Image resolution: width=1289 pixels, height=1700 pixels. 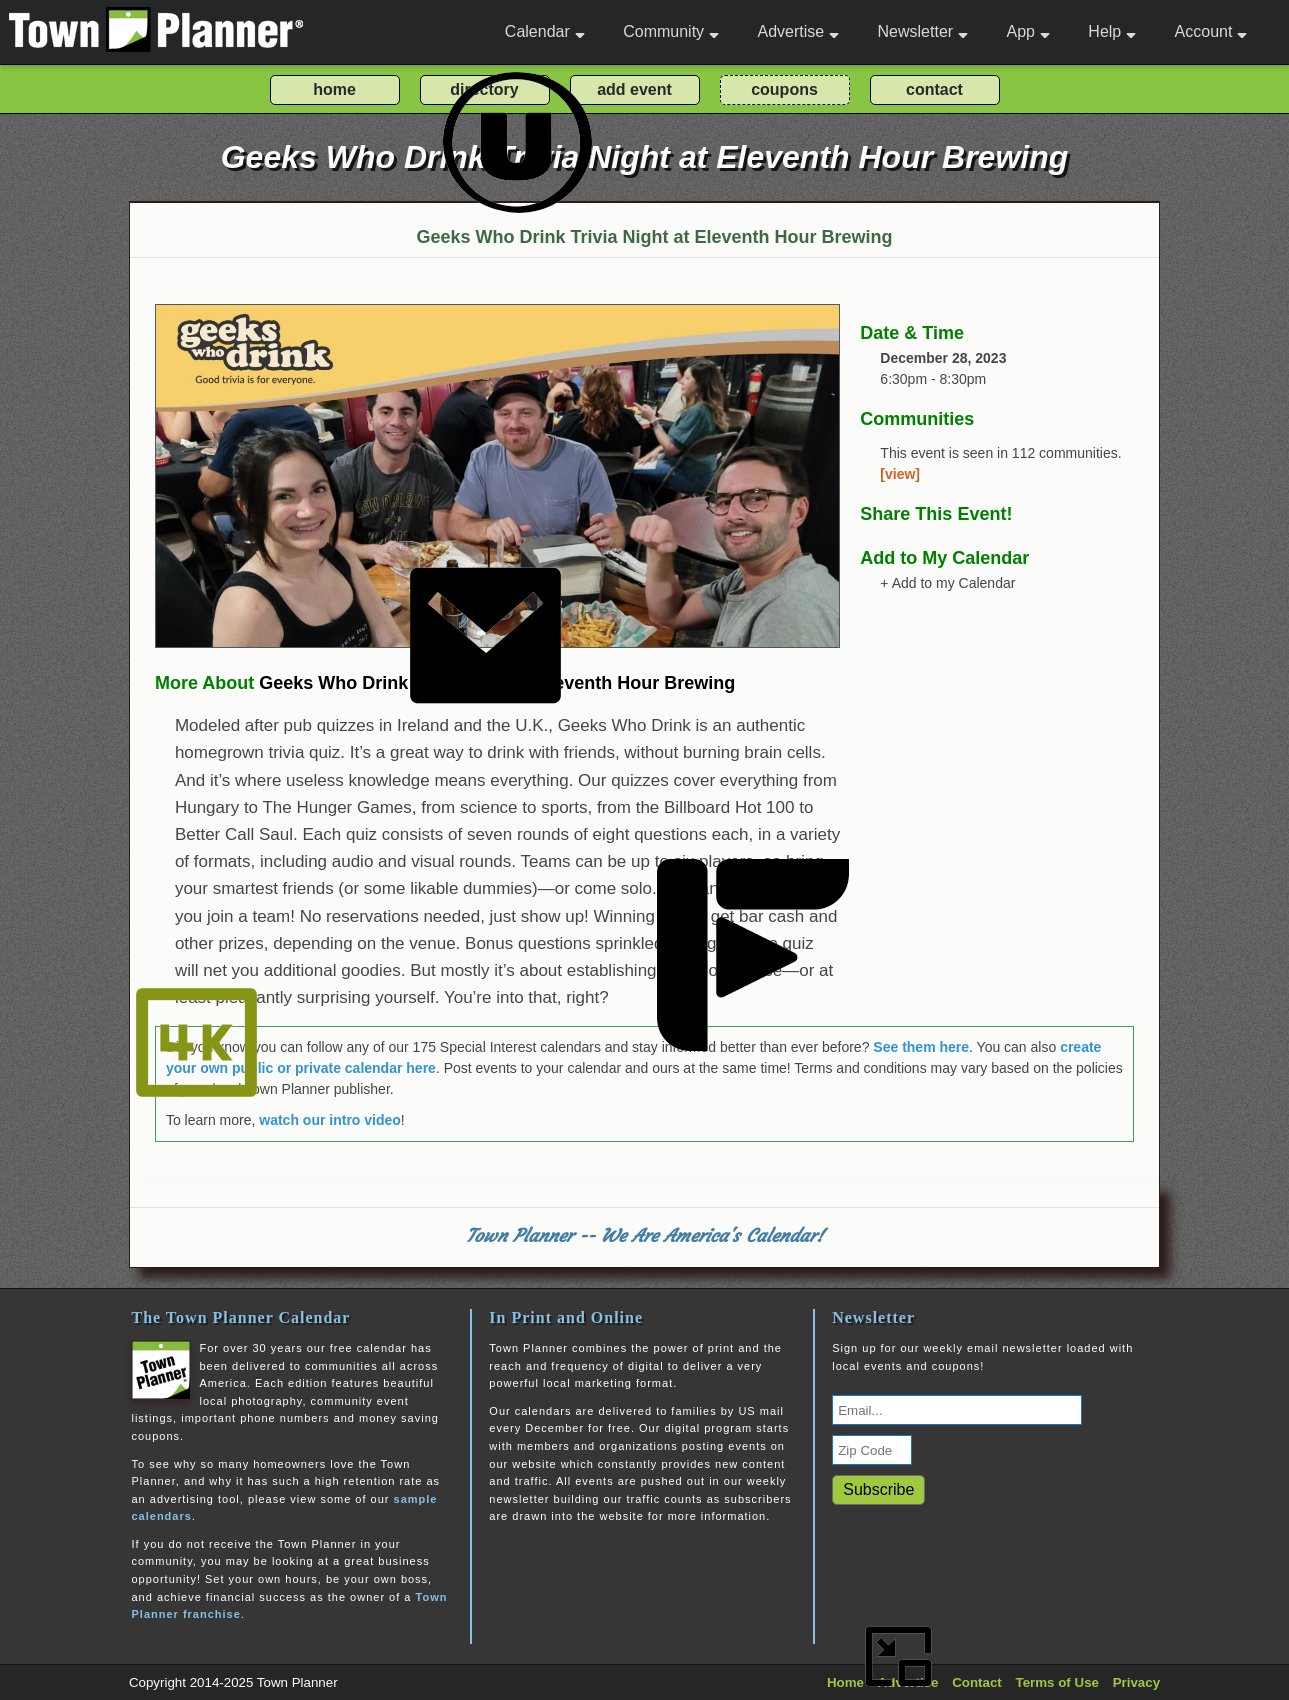 What do you see at coordinates (196, 1042) in the screenshot?
I see `indicates 4k video resolution is available` at bounding box center [196, 1042].